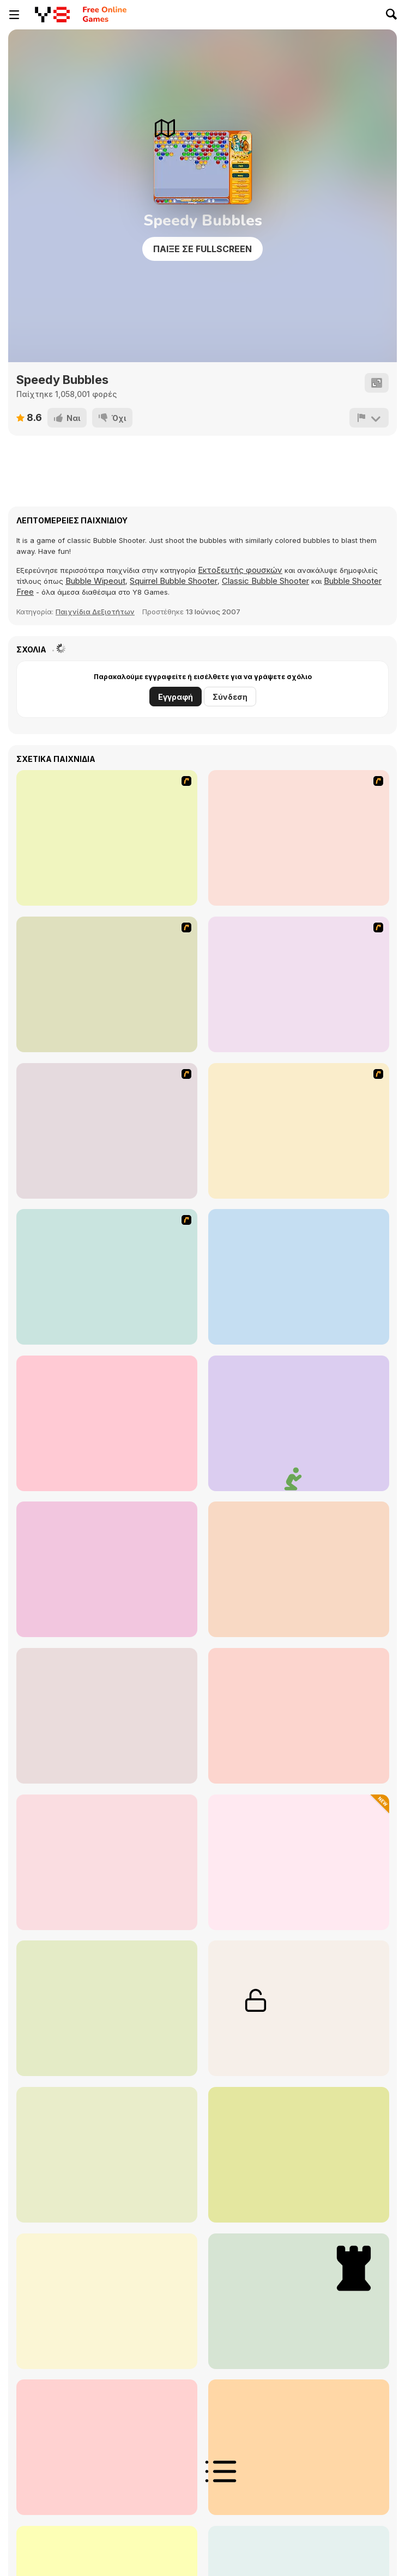 The image size is (405, 2576). I want to click on view map or navigation, so click(165, 128).